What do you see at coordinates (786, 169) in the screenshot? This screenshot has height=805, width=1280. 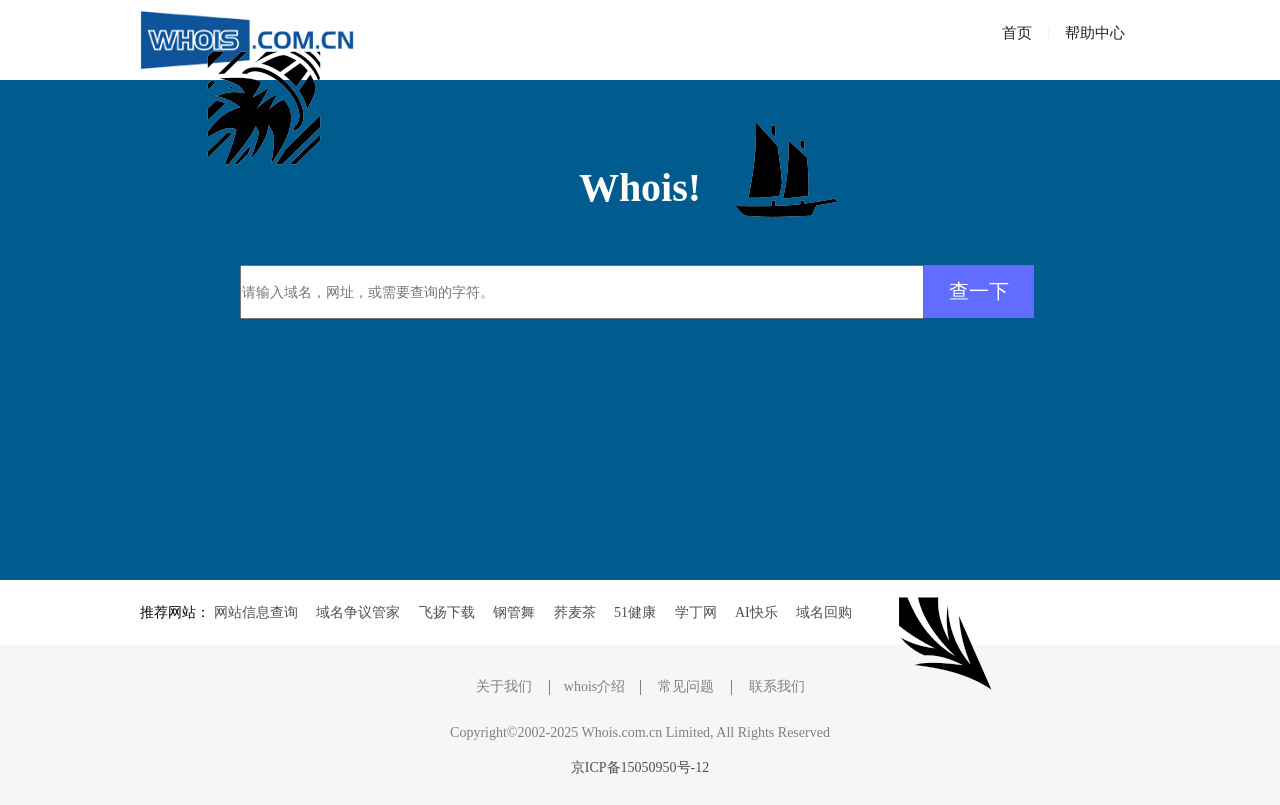 I see `select a sailing boat or nautical vessel` at bounding box center [786, 169].